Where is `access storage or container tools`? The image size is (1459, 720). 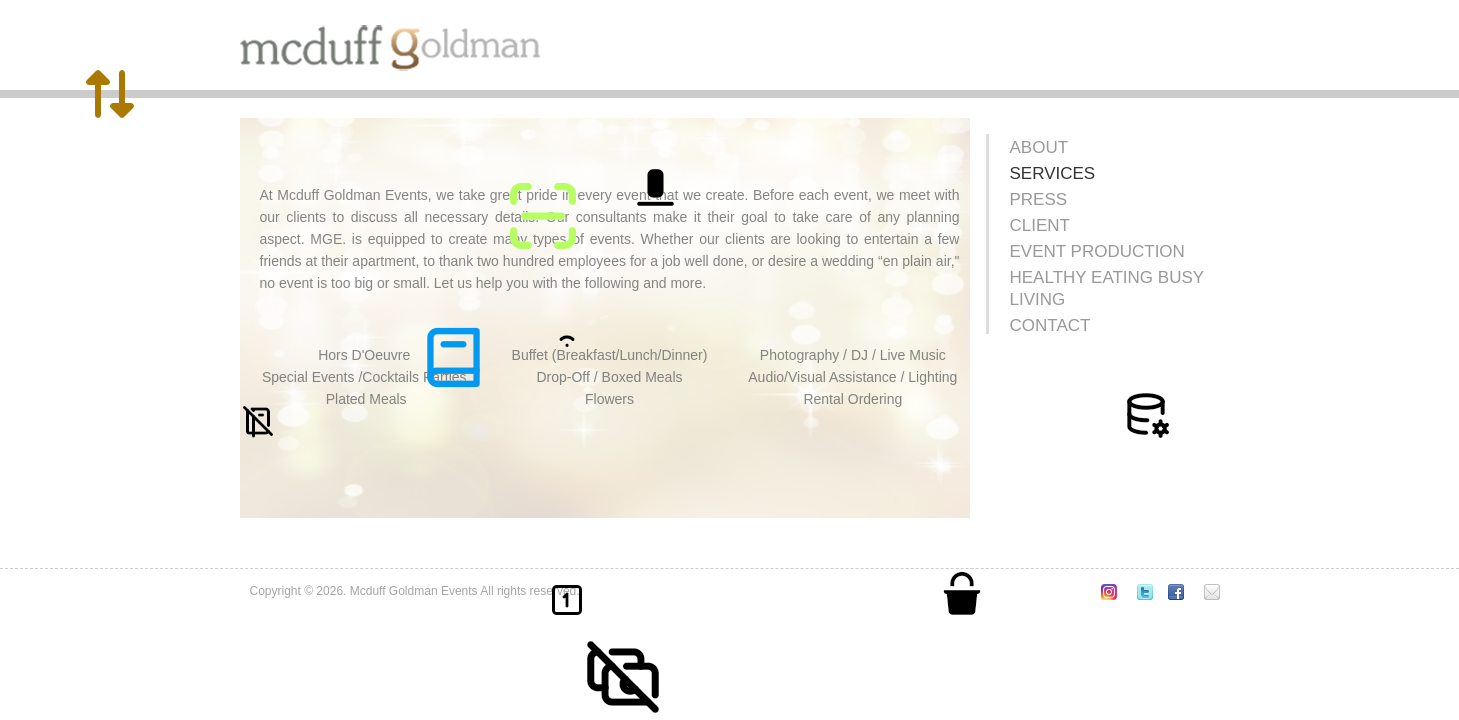 access storage or container tools is located at coordinates (962, 594).